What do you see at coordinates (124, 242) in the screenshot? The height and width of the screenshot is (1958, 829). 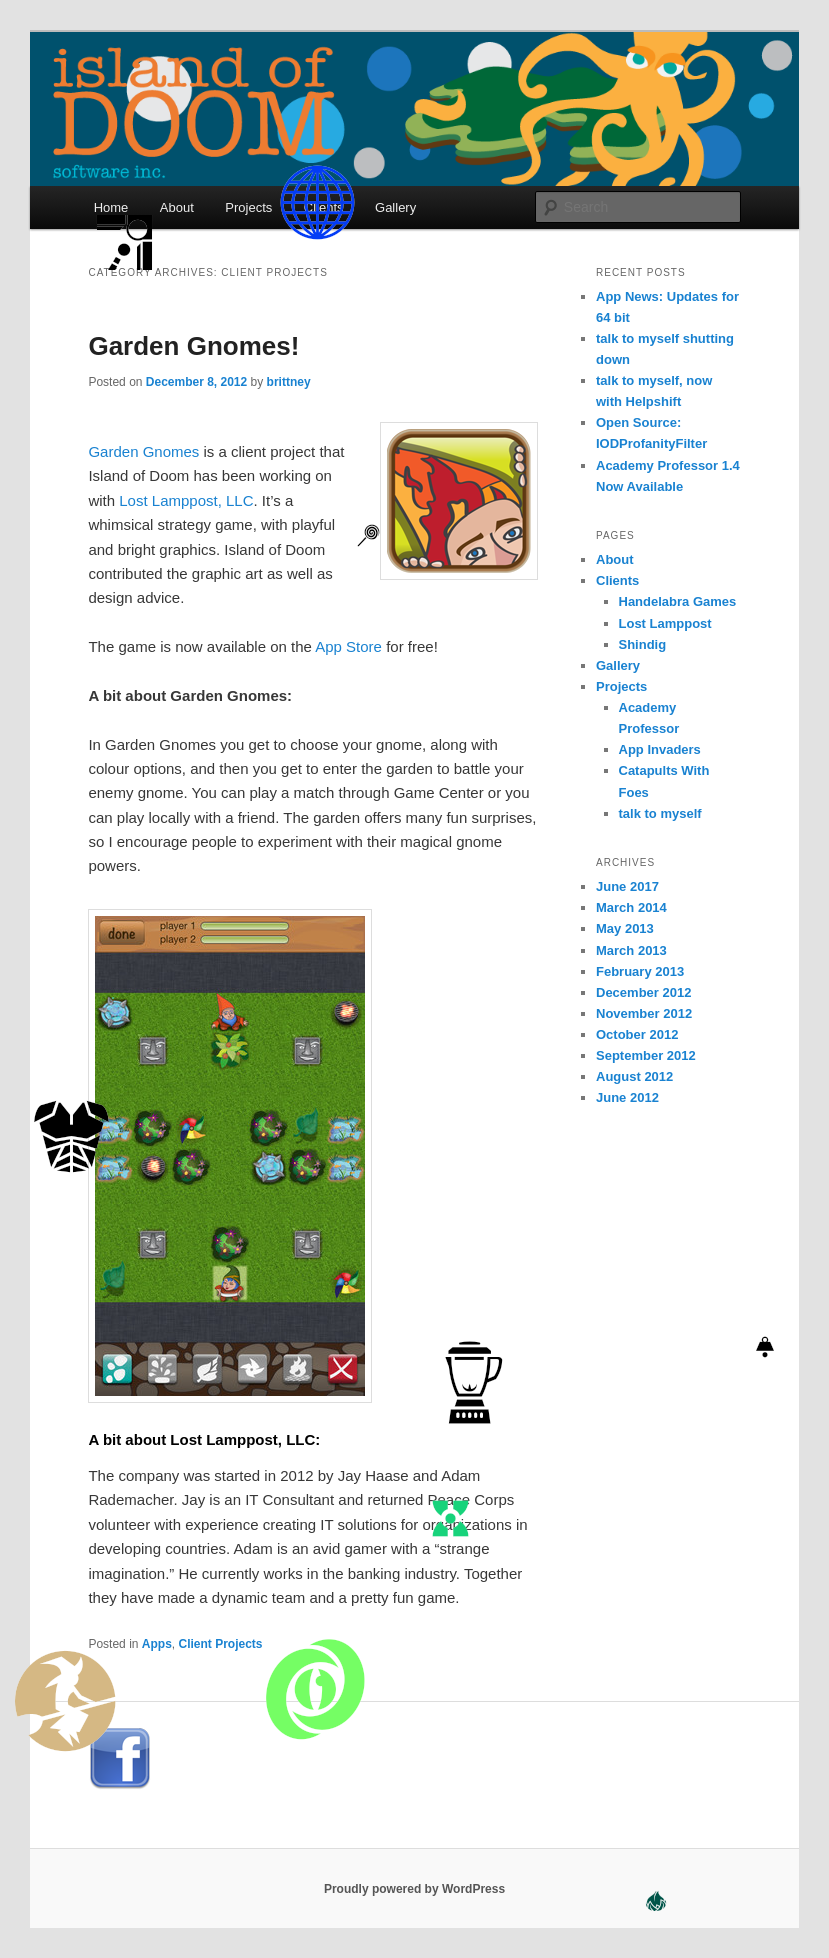 I see `access billiards or pool game` at bounding box center [124, 242].